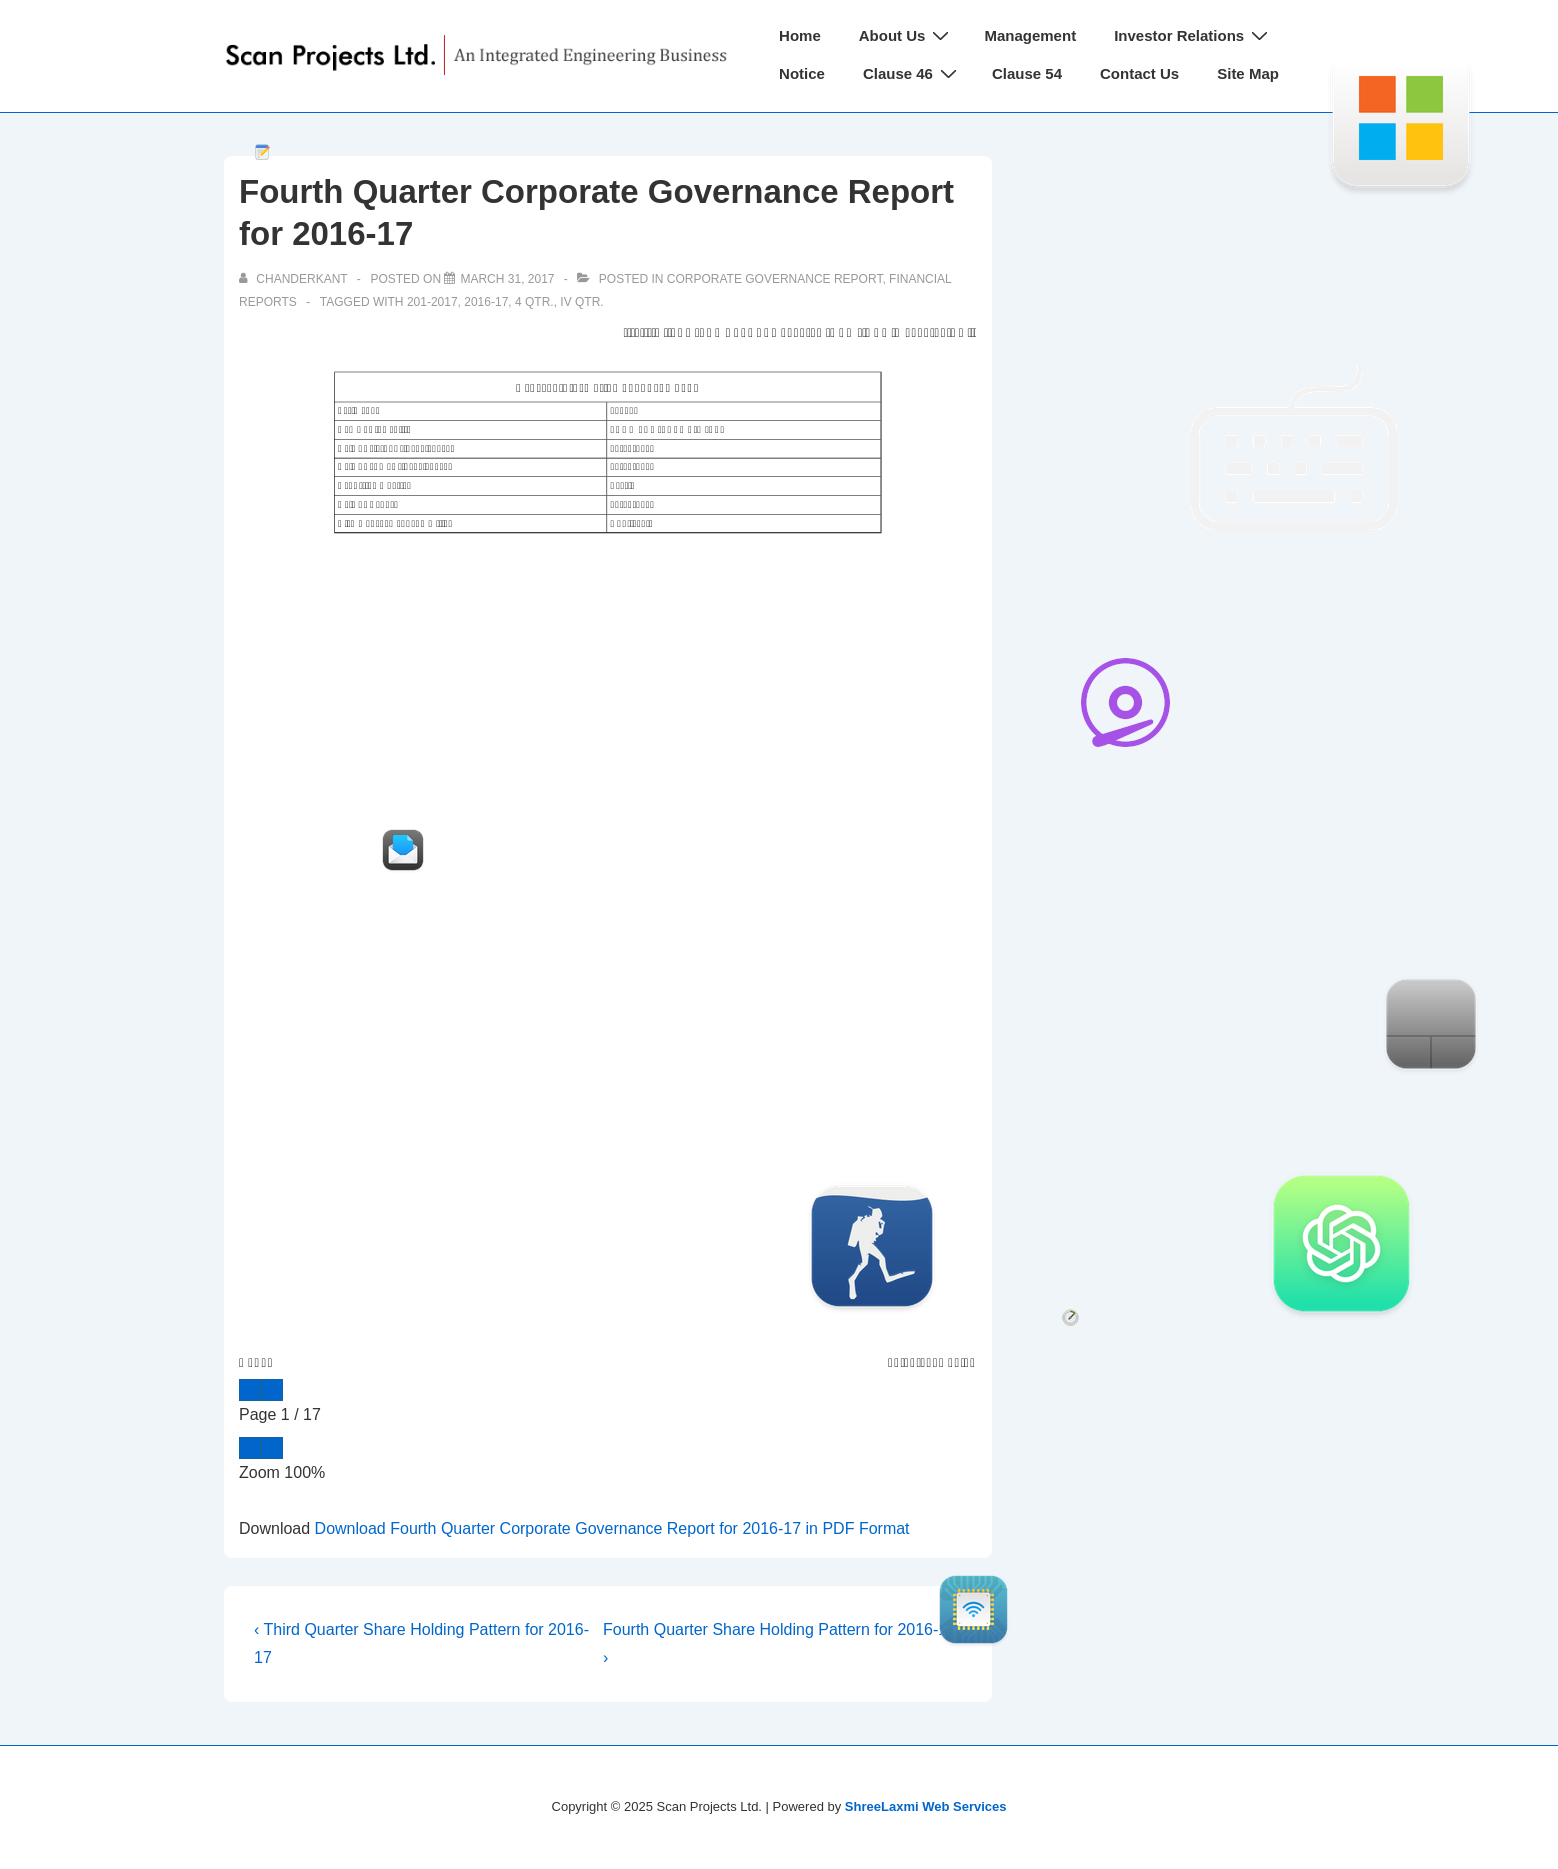 The width and height of the screenshot is (1558, 1869). I want to click on switch keyboard layout or language, so click(1294, 448).